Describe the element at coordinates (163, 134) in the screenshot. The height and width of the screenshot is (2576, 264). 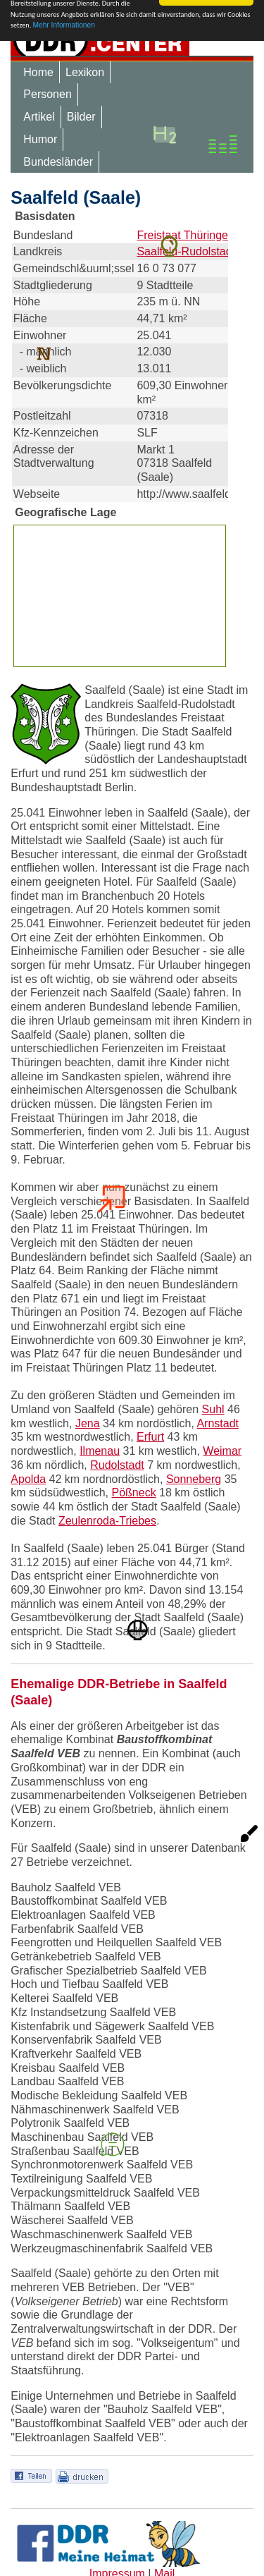
I see `format text as heading level 2` at that location.